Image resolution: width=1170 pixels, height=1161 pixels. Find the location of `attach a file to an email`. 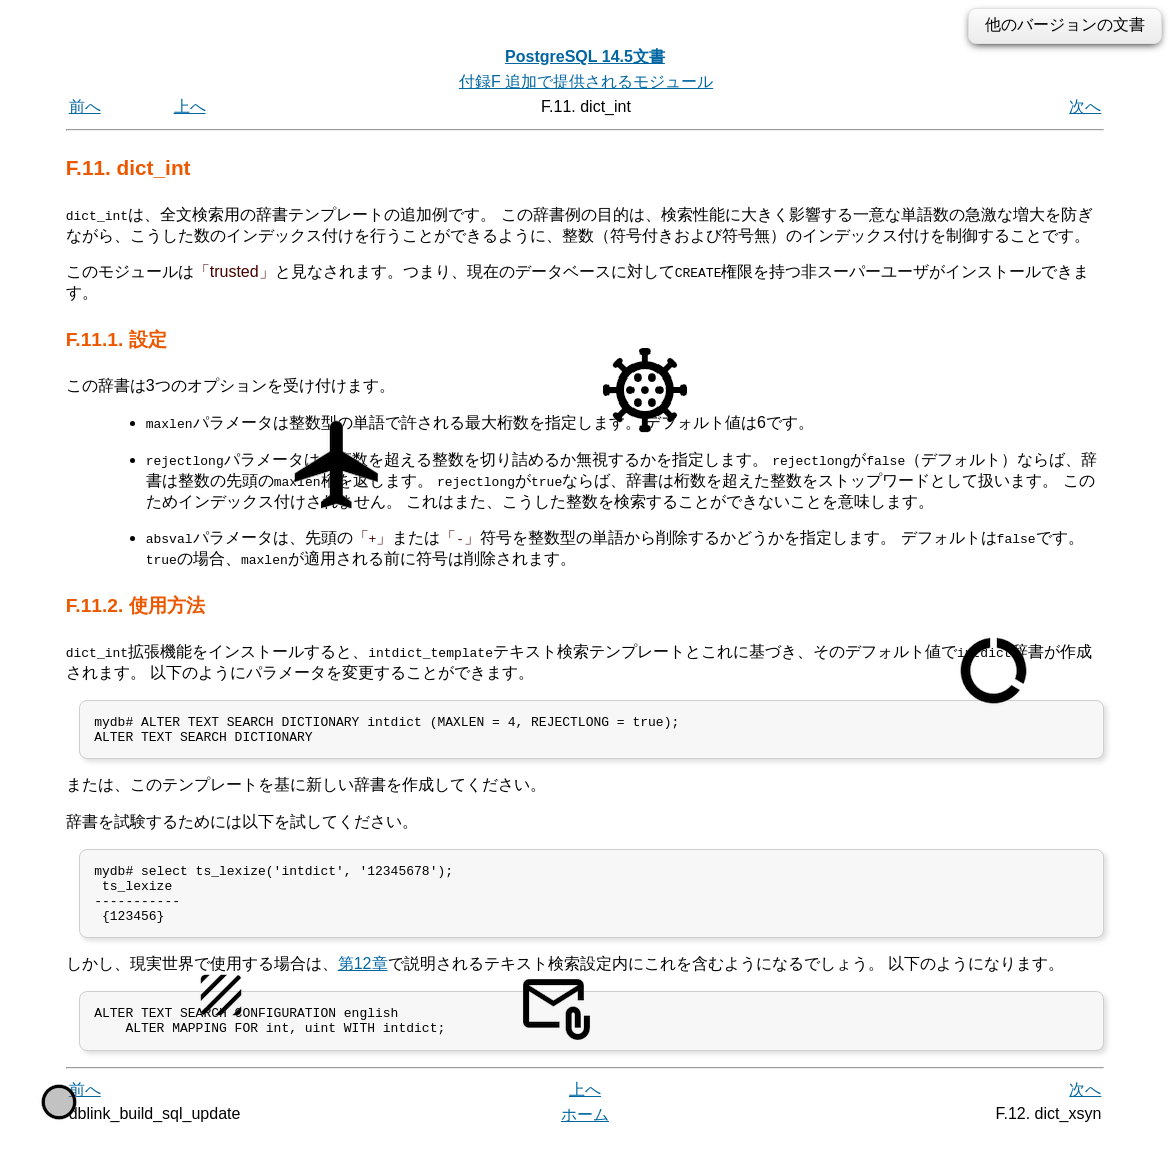

attach a file to an email is located at coordinates (556, 1009).